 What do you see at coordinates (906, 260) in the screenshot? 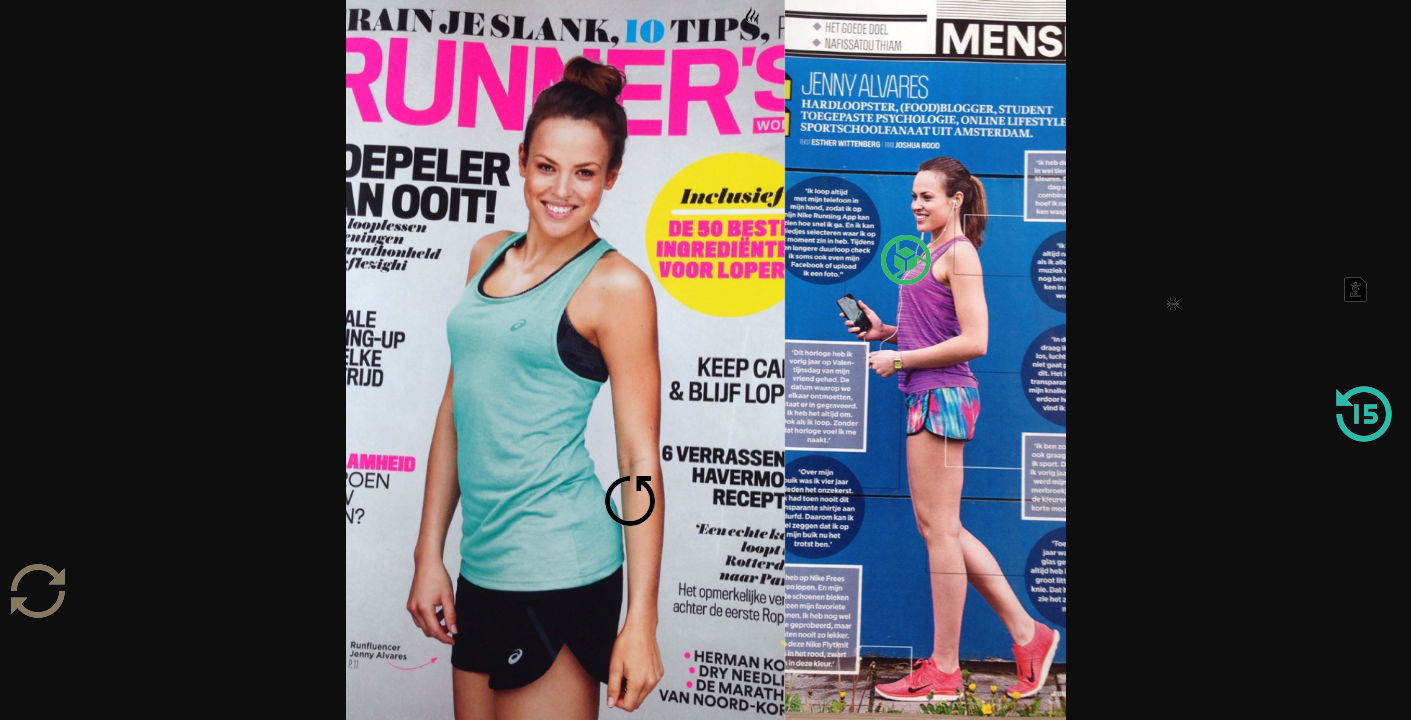
I see `google container-optimized os logo` at bounding box center [906, 260].